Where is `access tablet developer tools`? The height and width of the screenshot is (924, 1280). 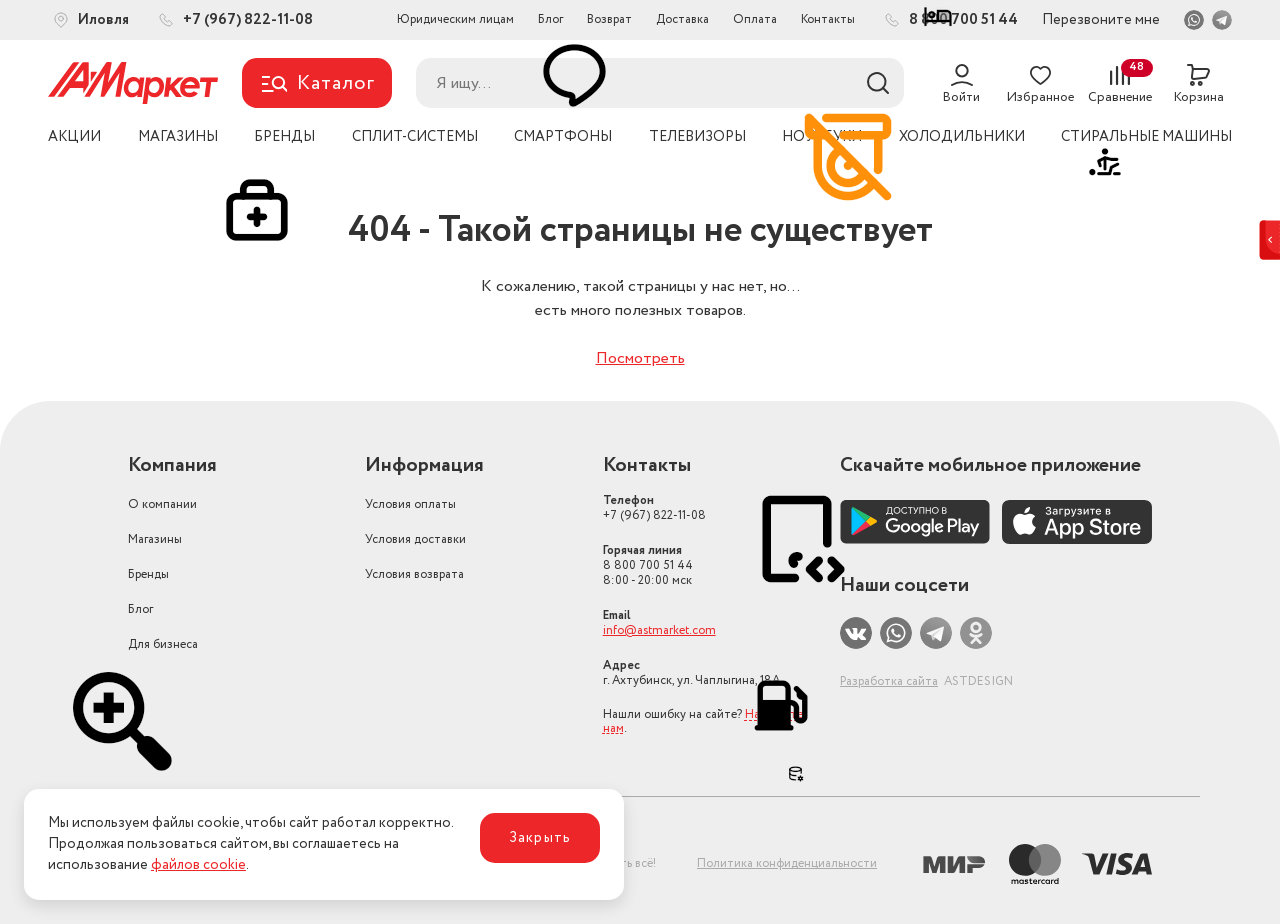 access tablet developer tools is located at coordinates (797, 539).